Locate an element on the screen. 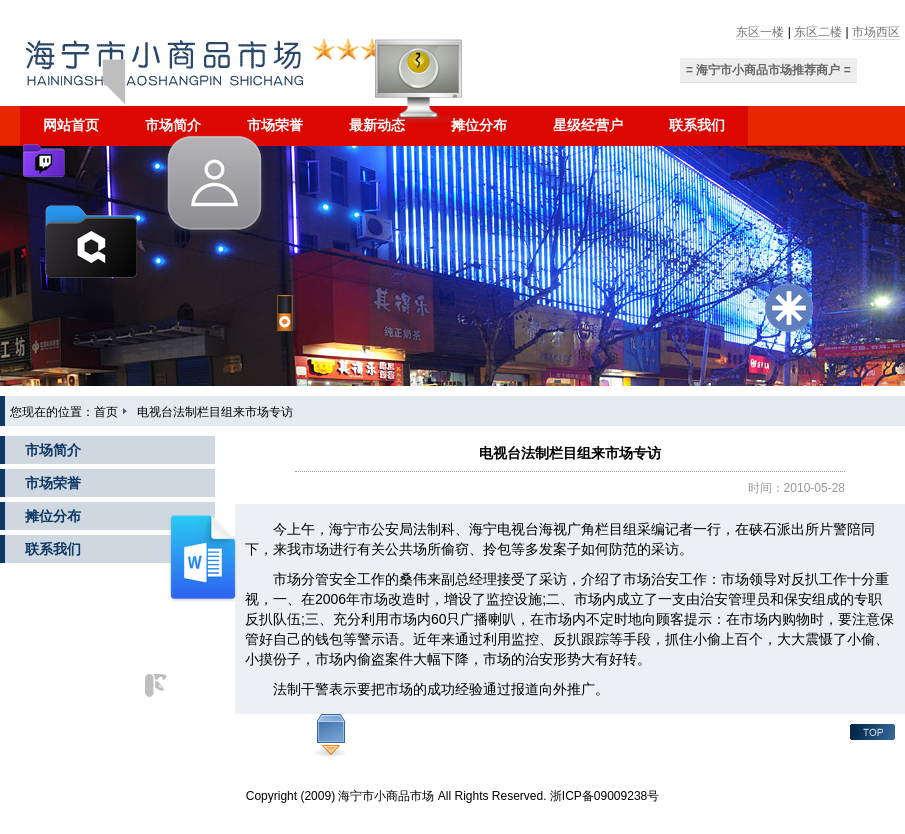  set the starting point of a text selection is located at coordinates (114, 82).